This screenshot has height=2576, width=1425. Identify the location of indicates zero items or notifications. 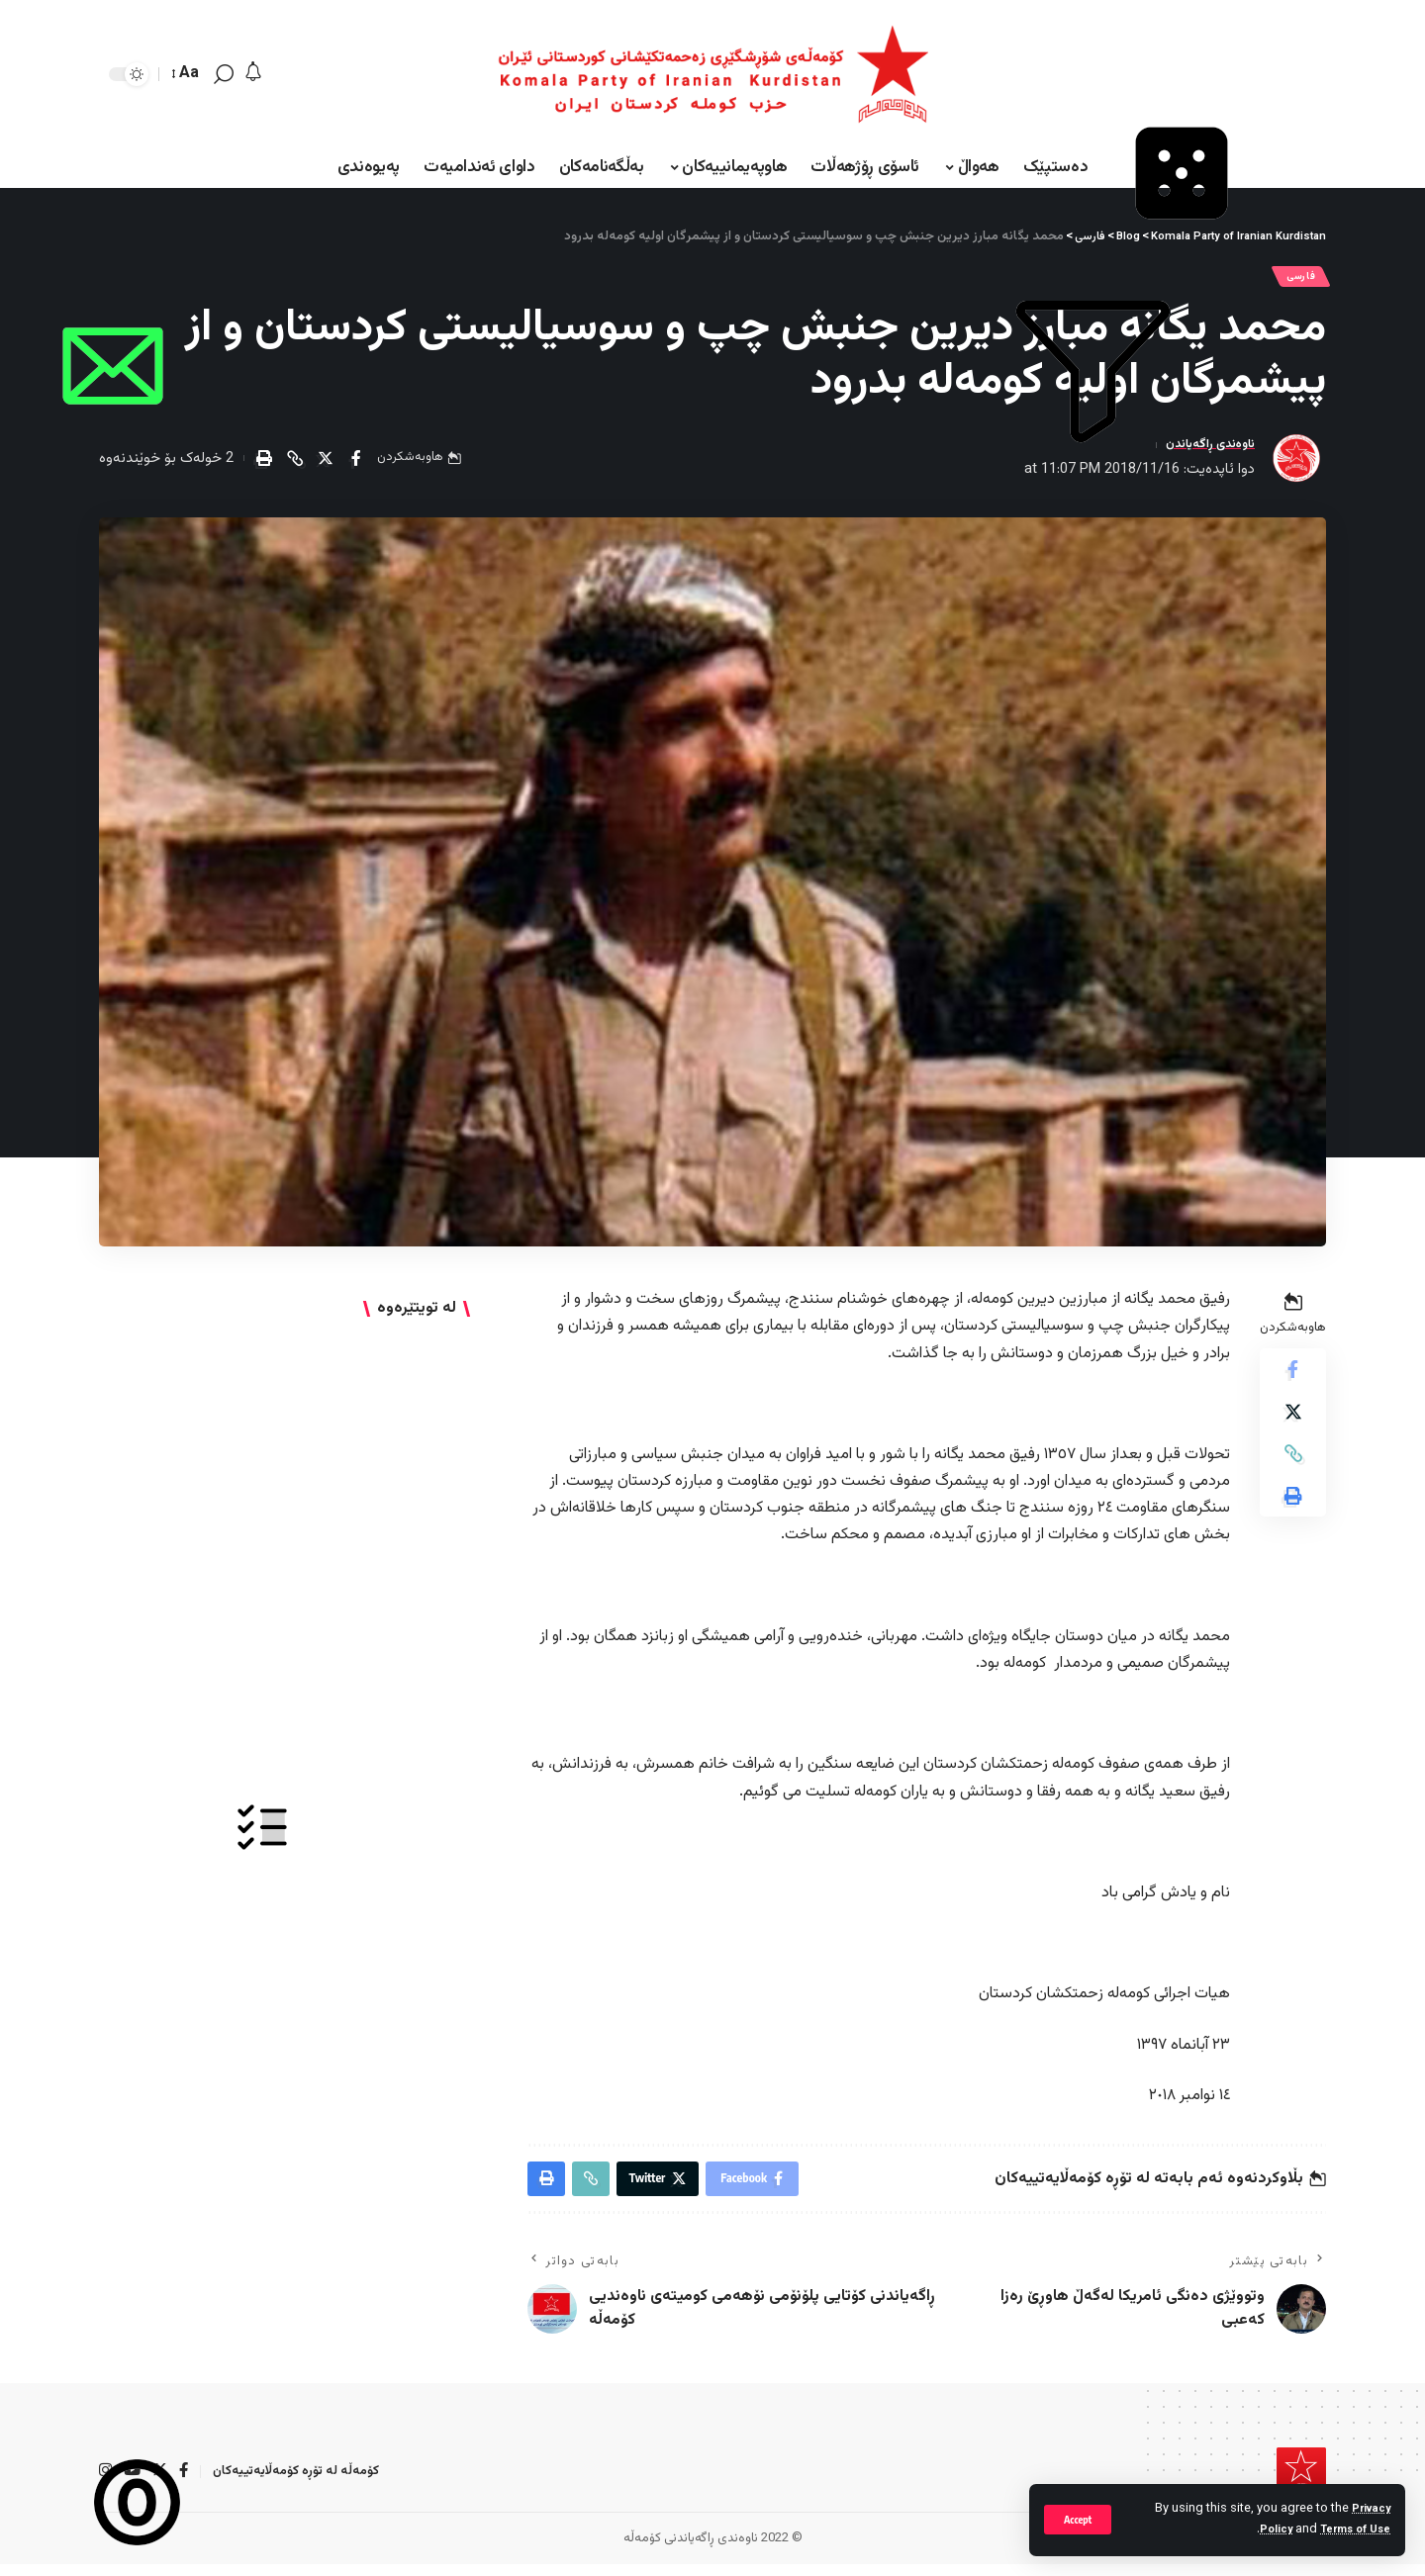
(137, 2502).